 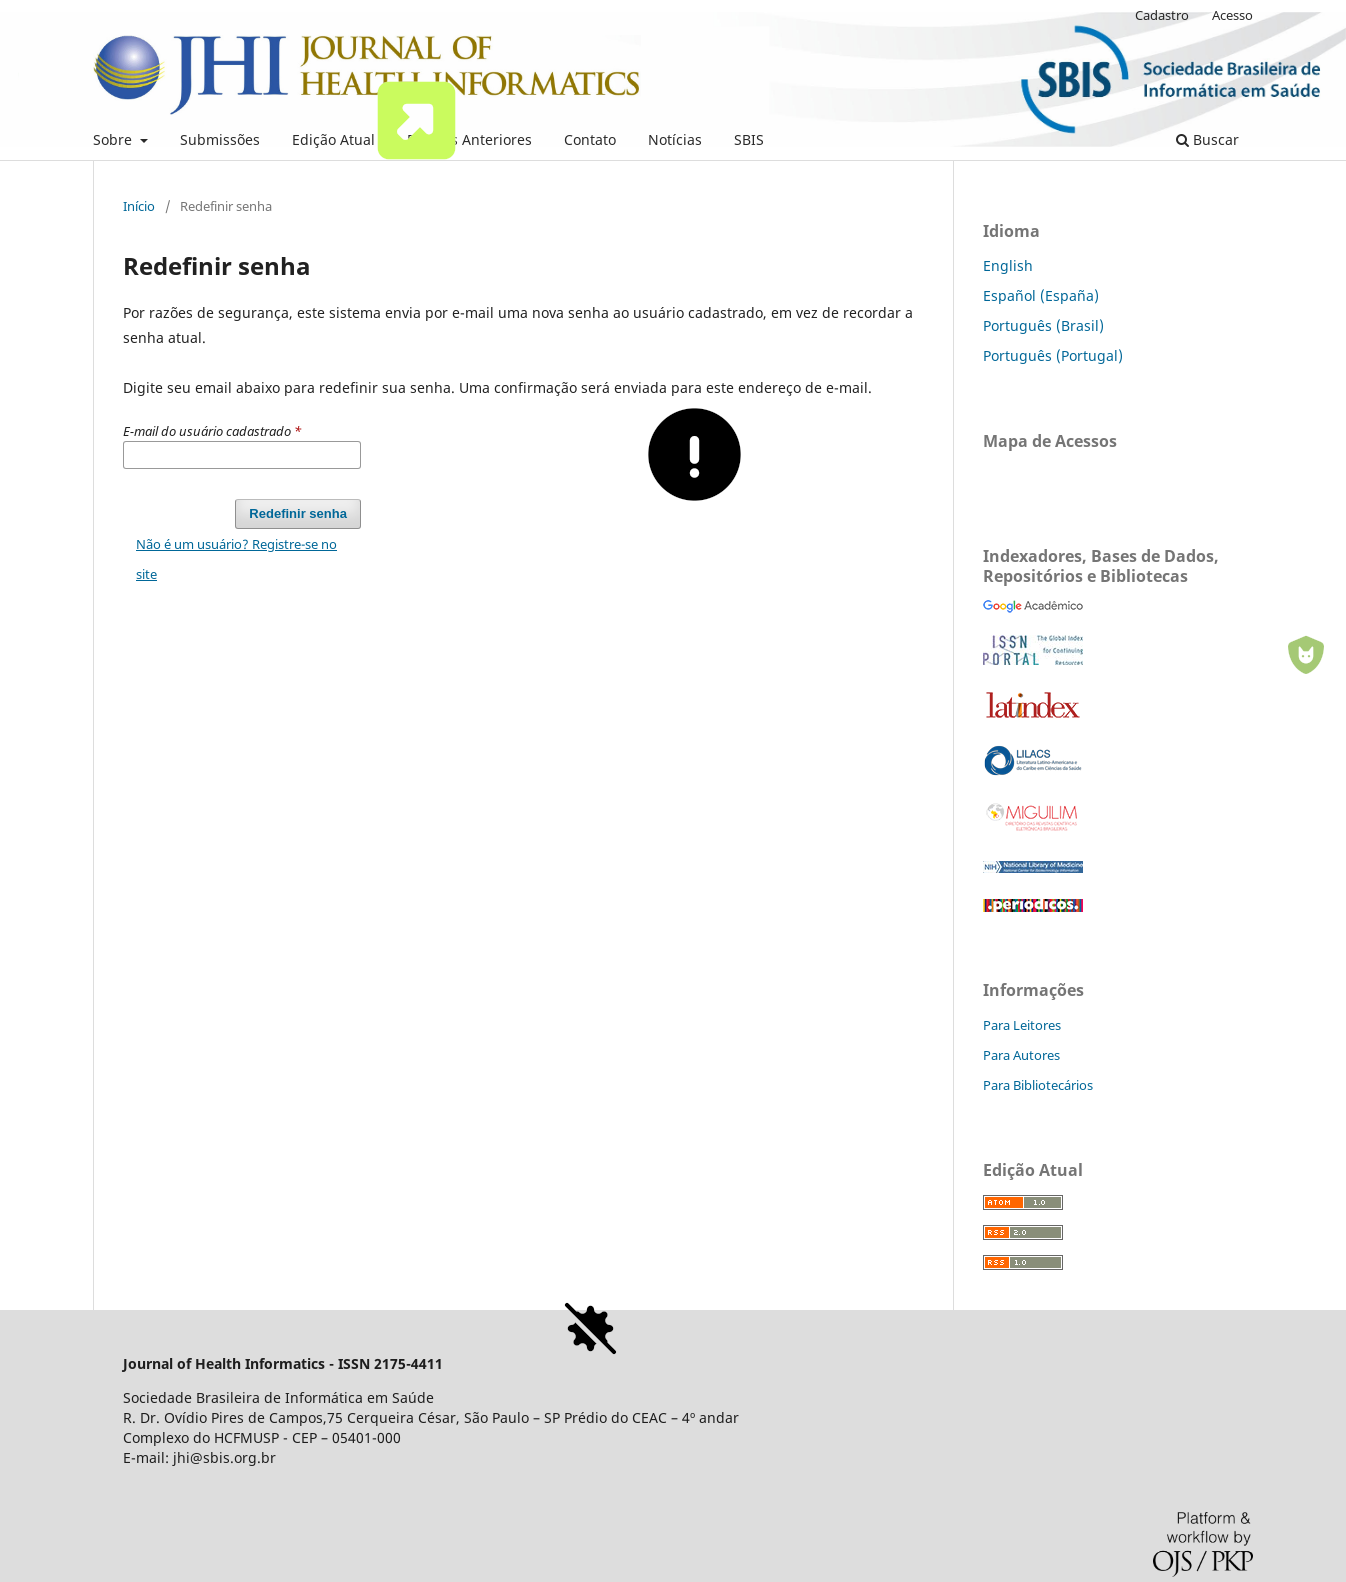 I want to click on open link in a new window or tab, so click(x=416, y=120).